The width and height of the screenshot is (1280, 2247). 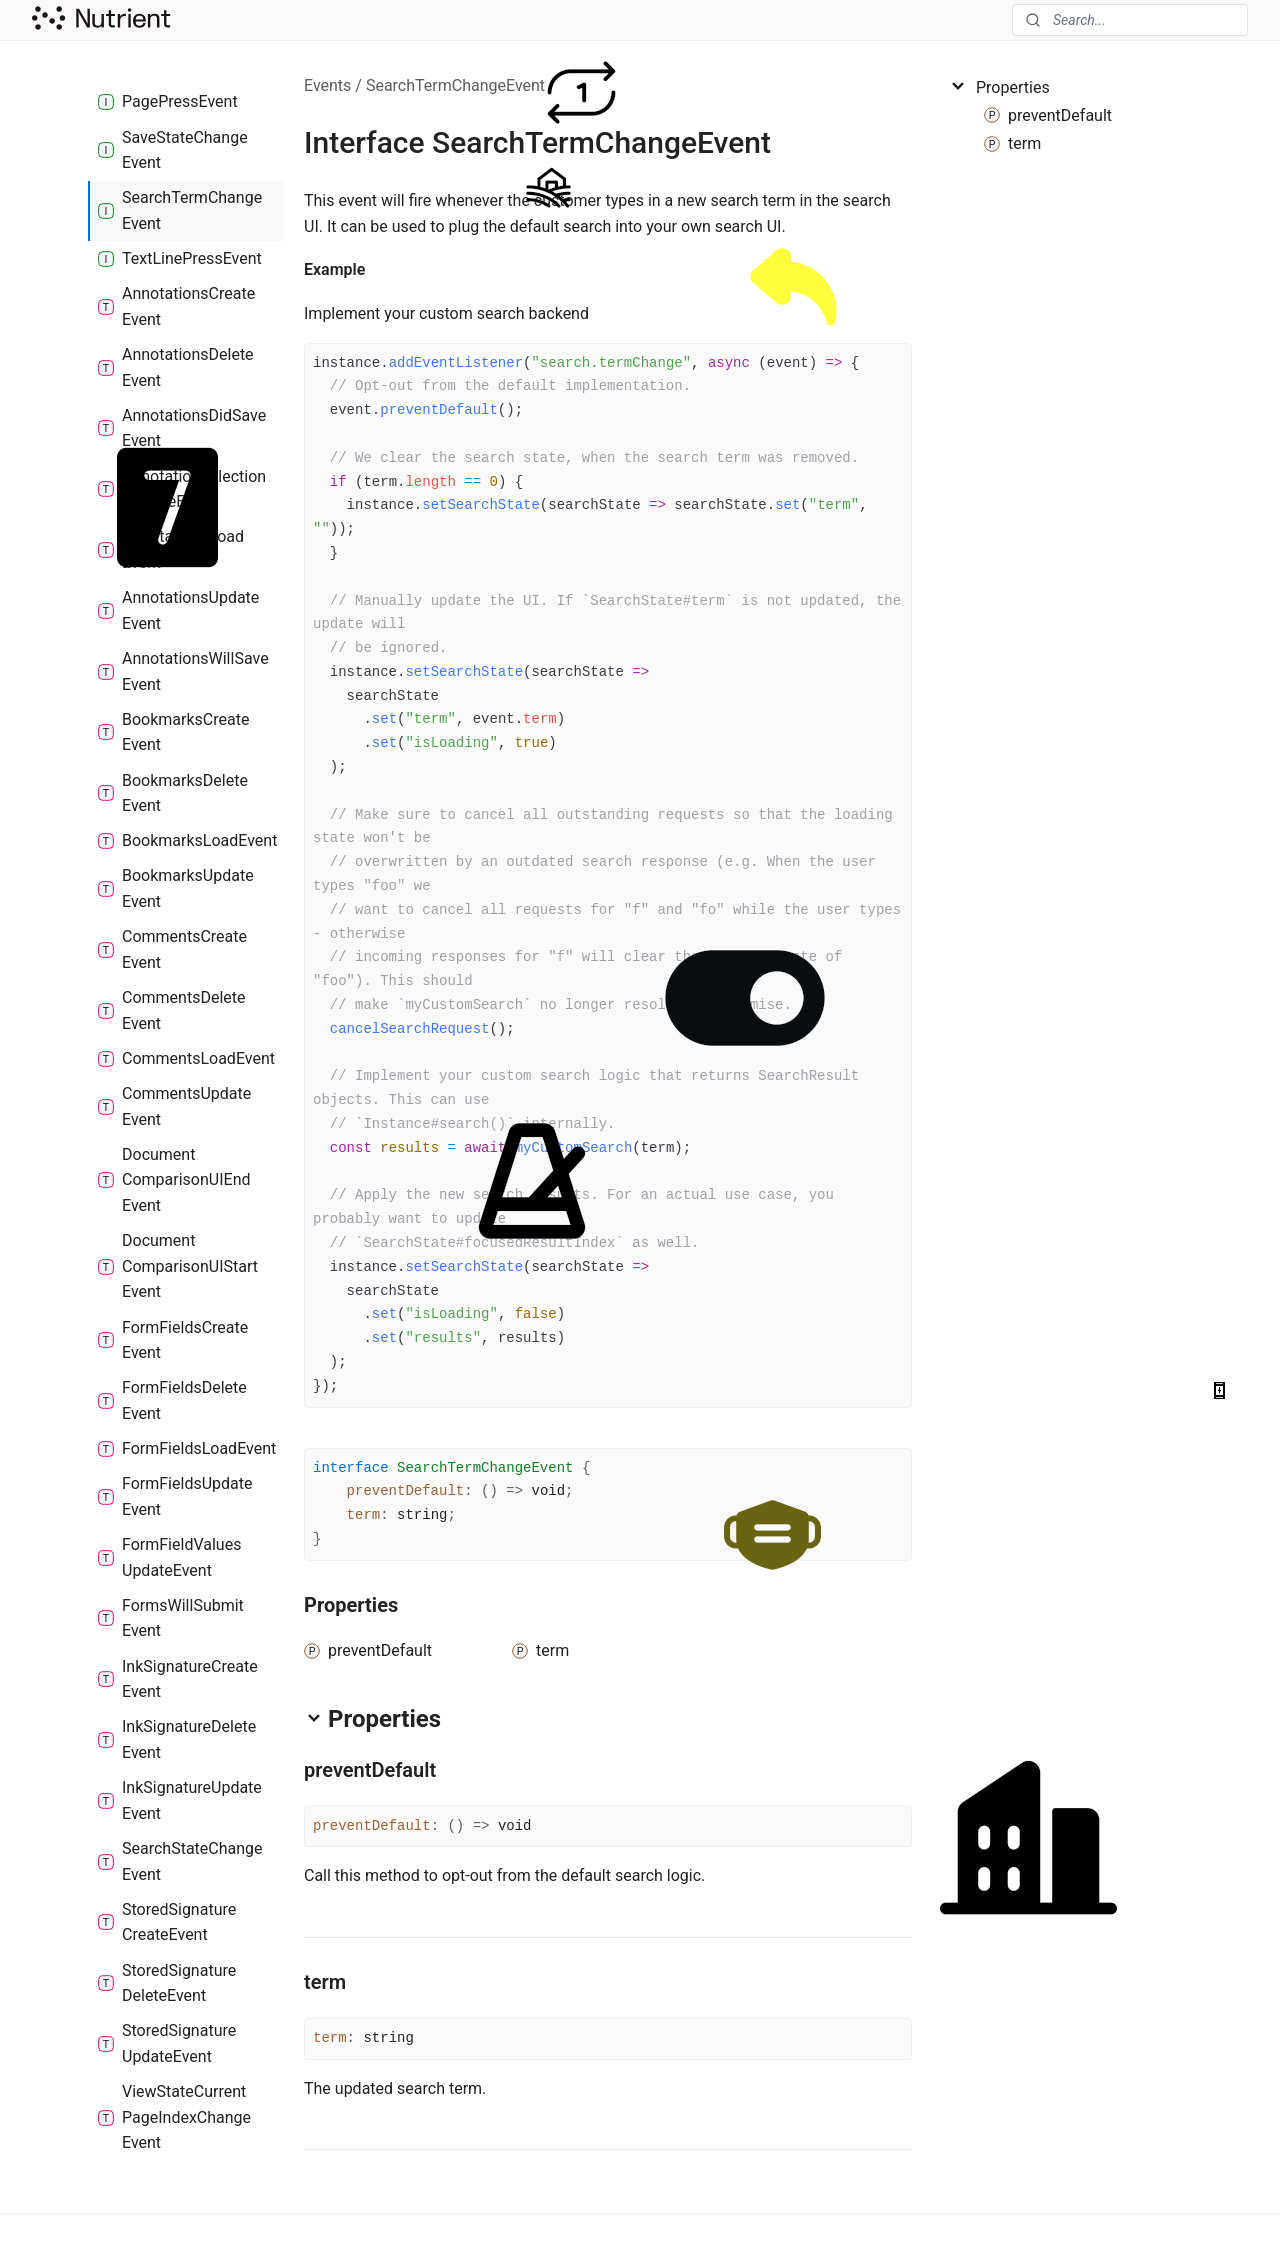 What do you see at coordinates (1028, 1843) in the screenshot?
I see `view properties or real estate listings` at bounding box center [1028, 1843].